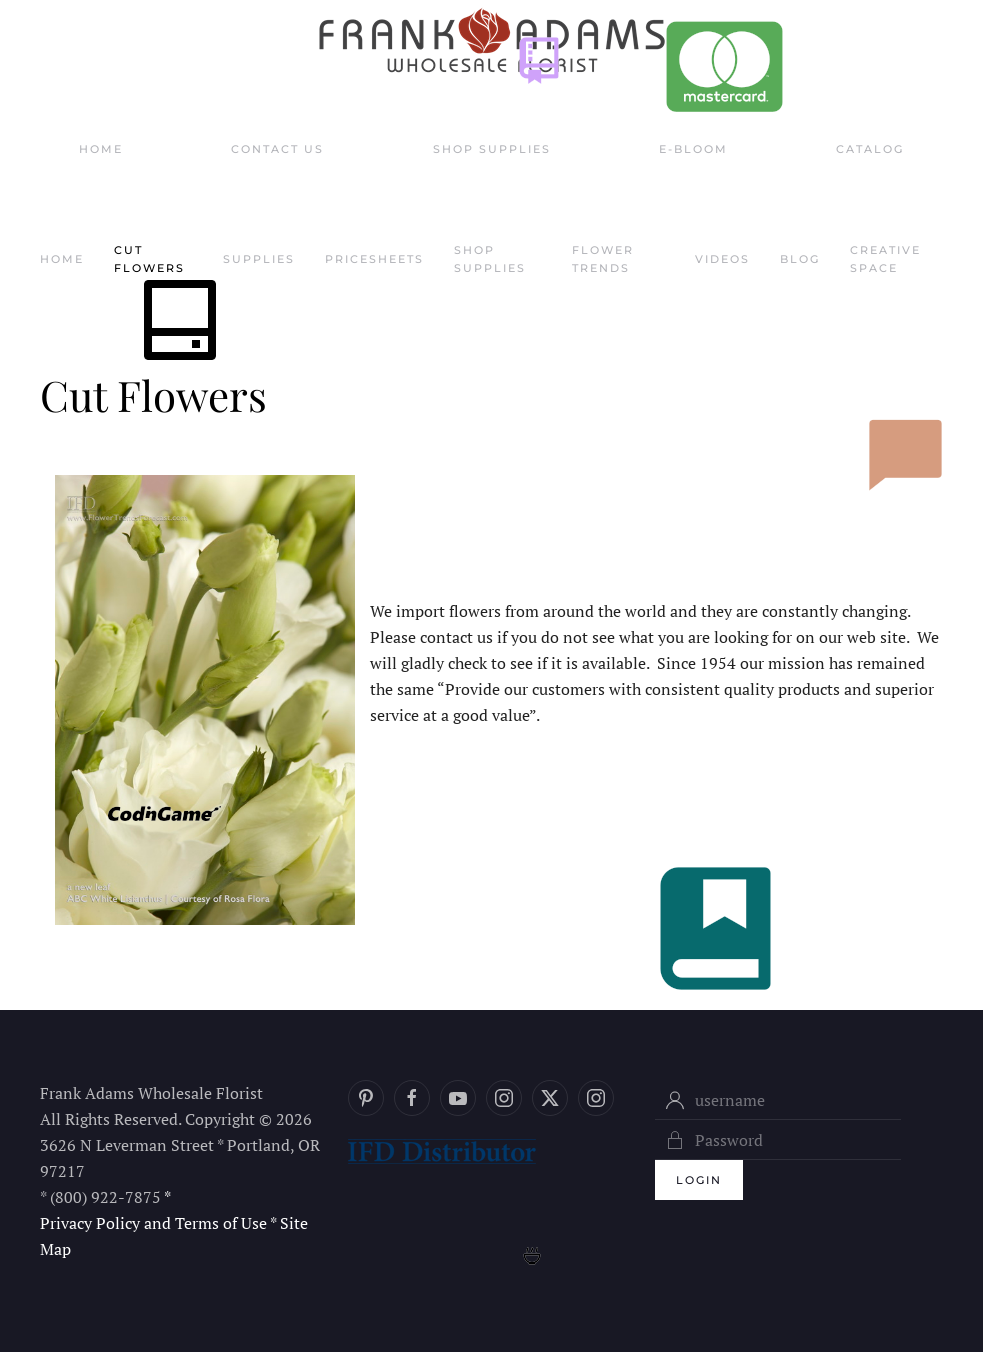  Describe the element at coordinates (539, 59) in the screenshot. I see `access a git repository` at that location.